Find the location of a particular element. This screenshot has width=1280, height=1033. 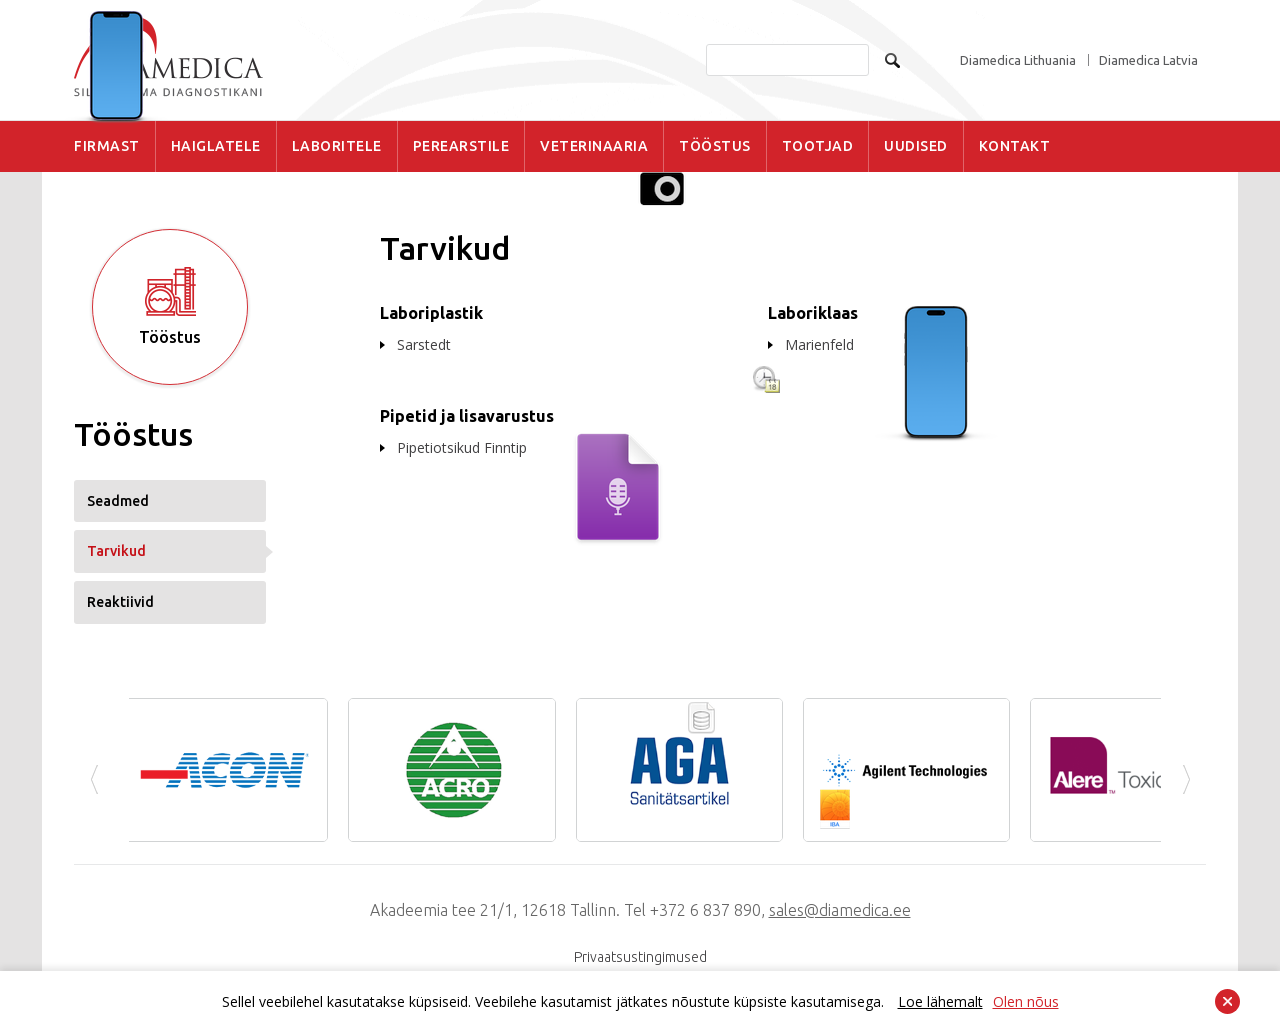

indicates a connected iPhone device is located at coordinates (116, 67).